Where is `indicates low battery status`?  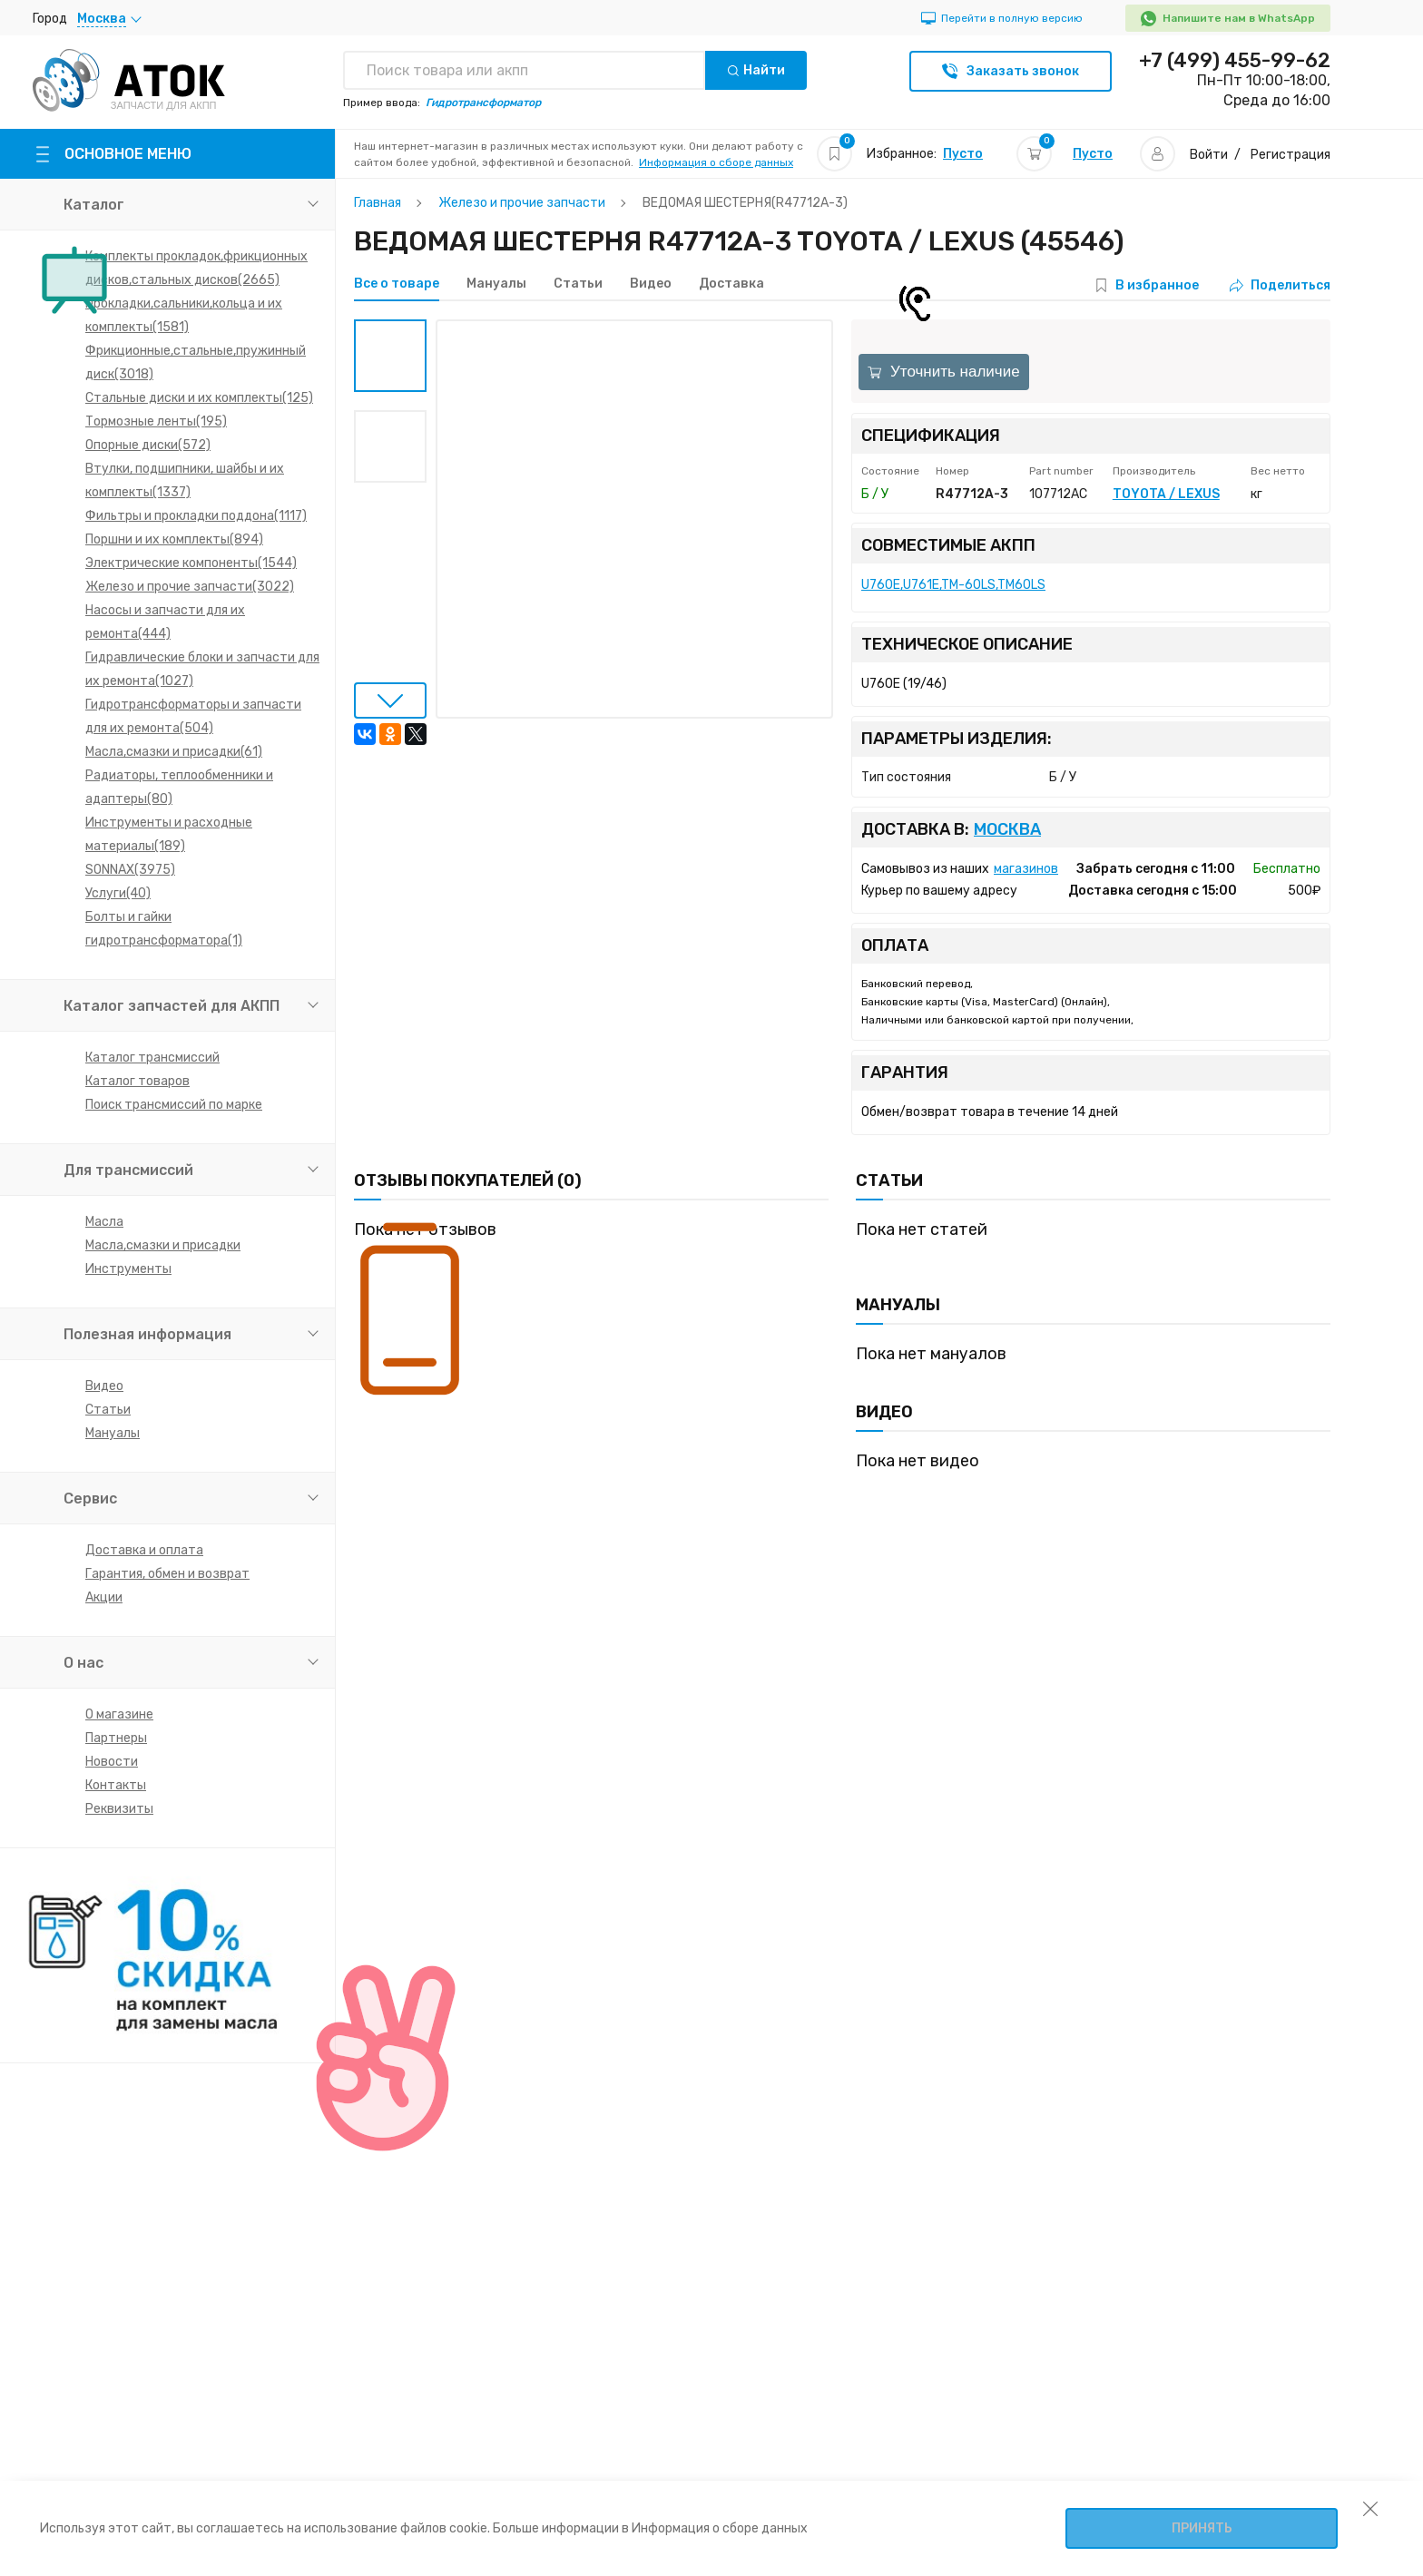 indicates low battery status is located at coordinates (409, 1311).